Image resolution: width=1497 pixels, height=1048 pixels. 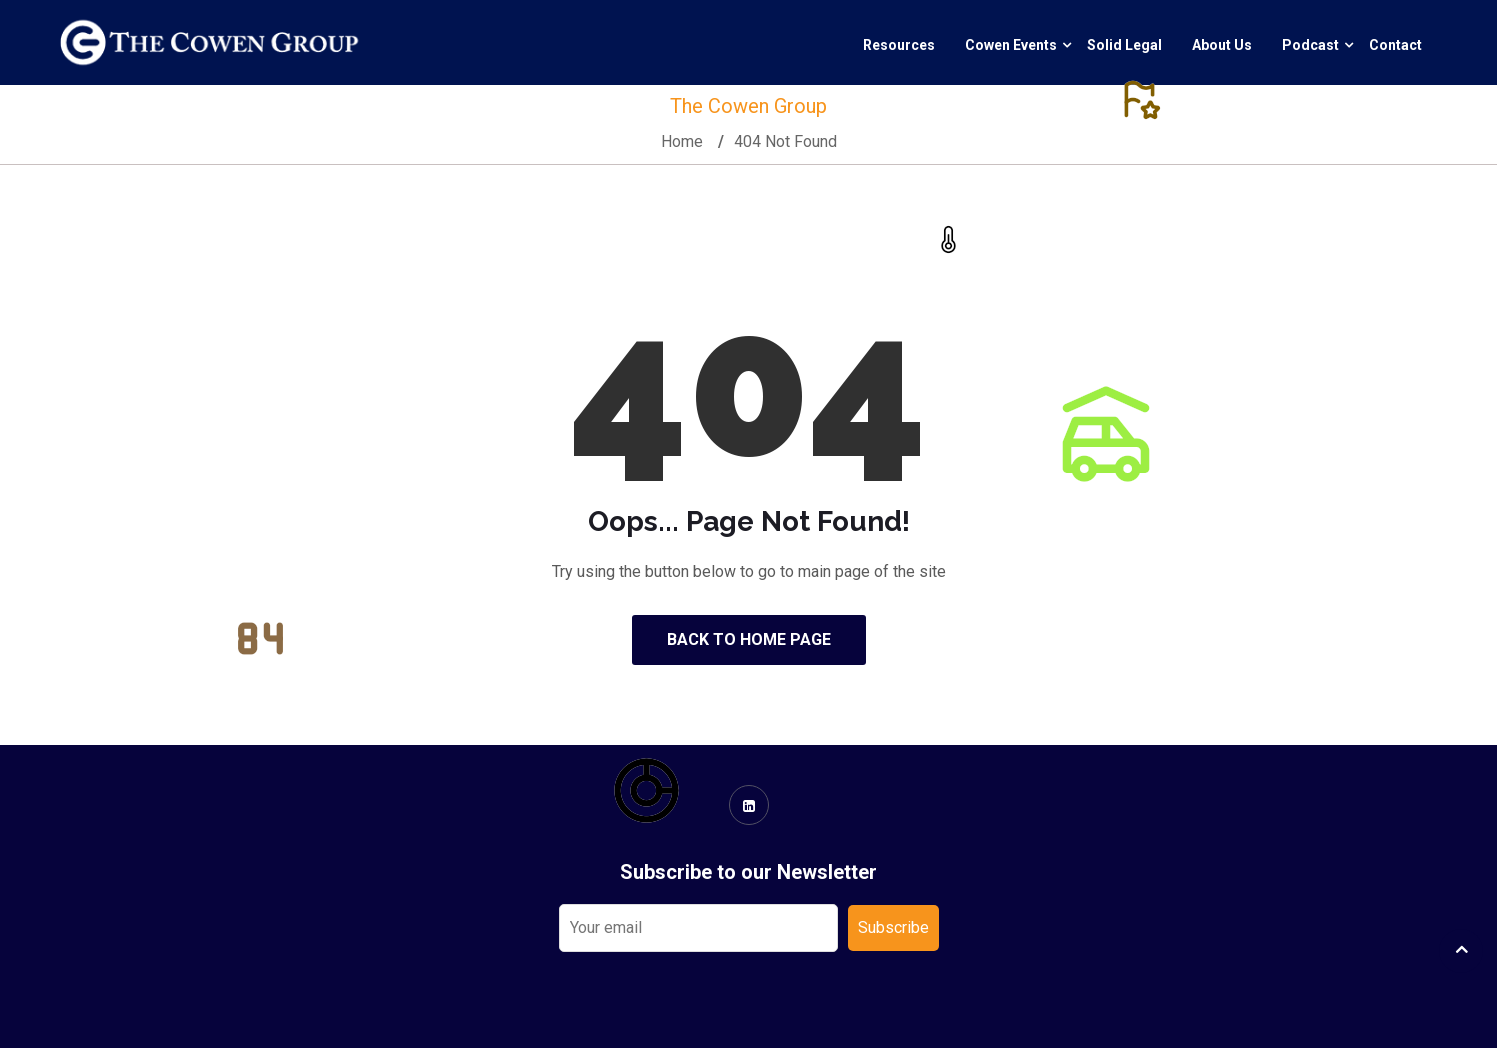 What do you see at coordinates (1139, 98) in the screenshot?
I see `mark as featured or important` at bounding box center [1139, 98].